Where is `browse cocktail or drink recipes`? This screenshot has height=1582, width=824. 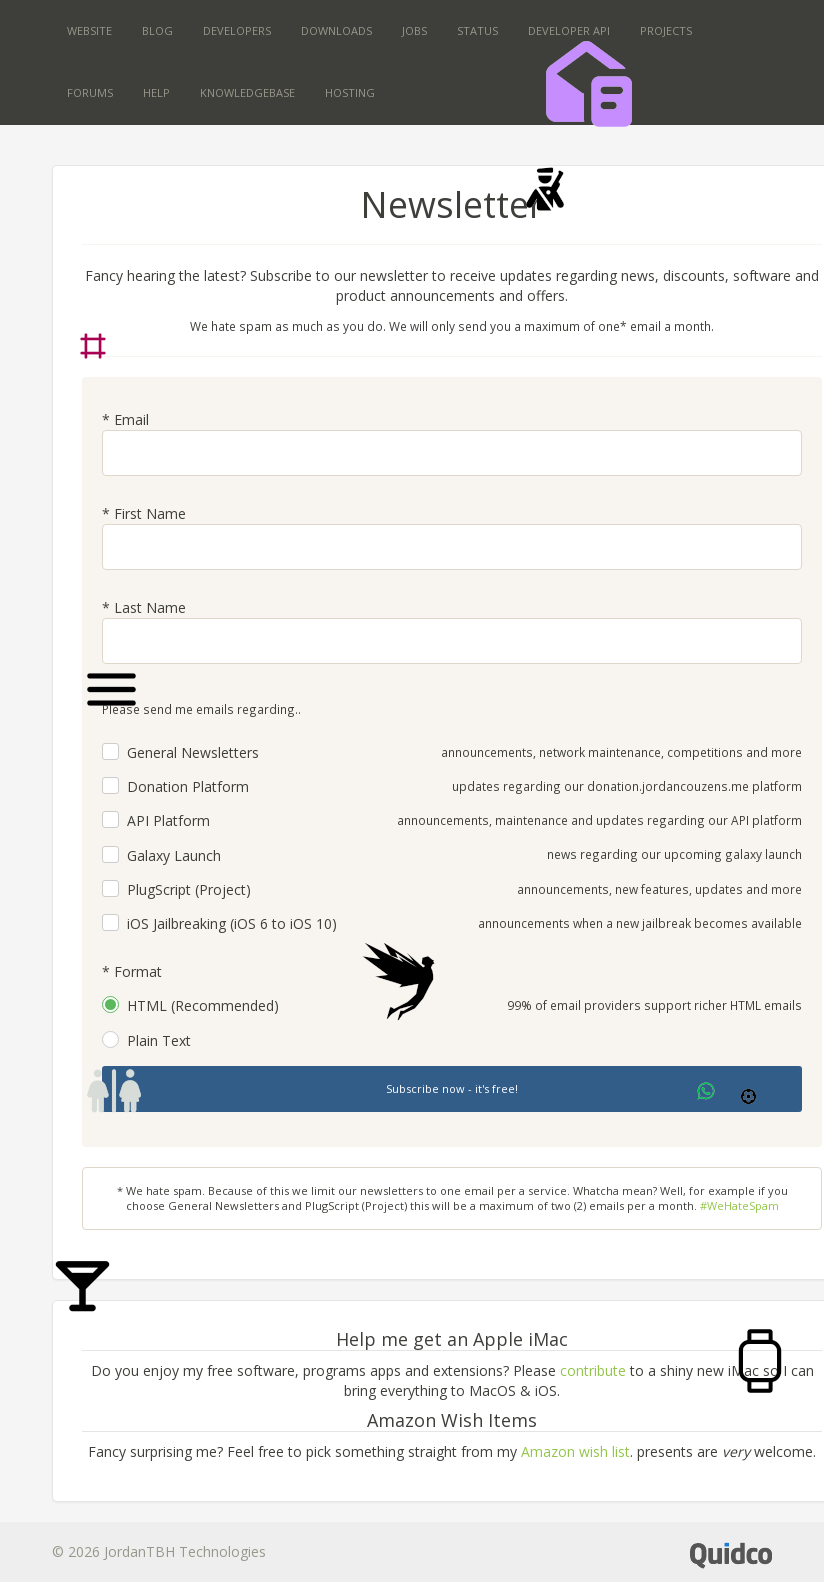 browse cocktail or drink recipes is located at coordinates (82, 1284).